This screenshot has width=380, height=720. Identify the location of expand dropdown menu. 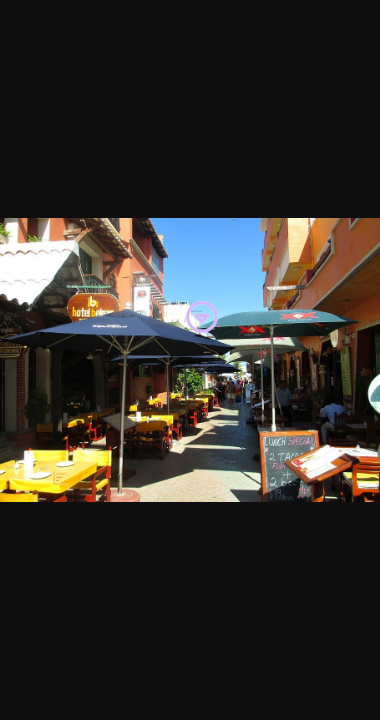
(202, 317).